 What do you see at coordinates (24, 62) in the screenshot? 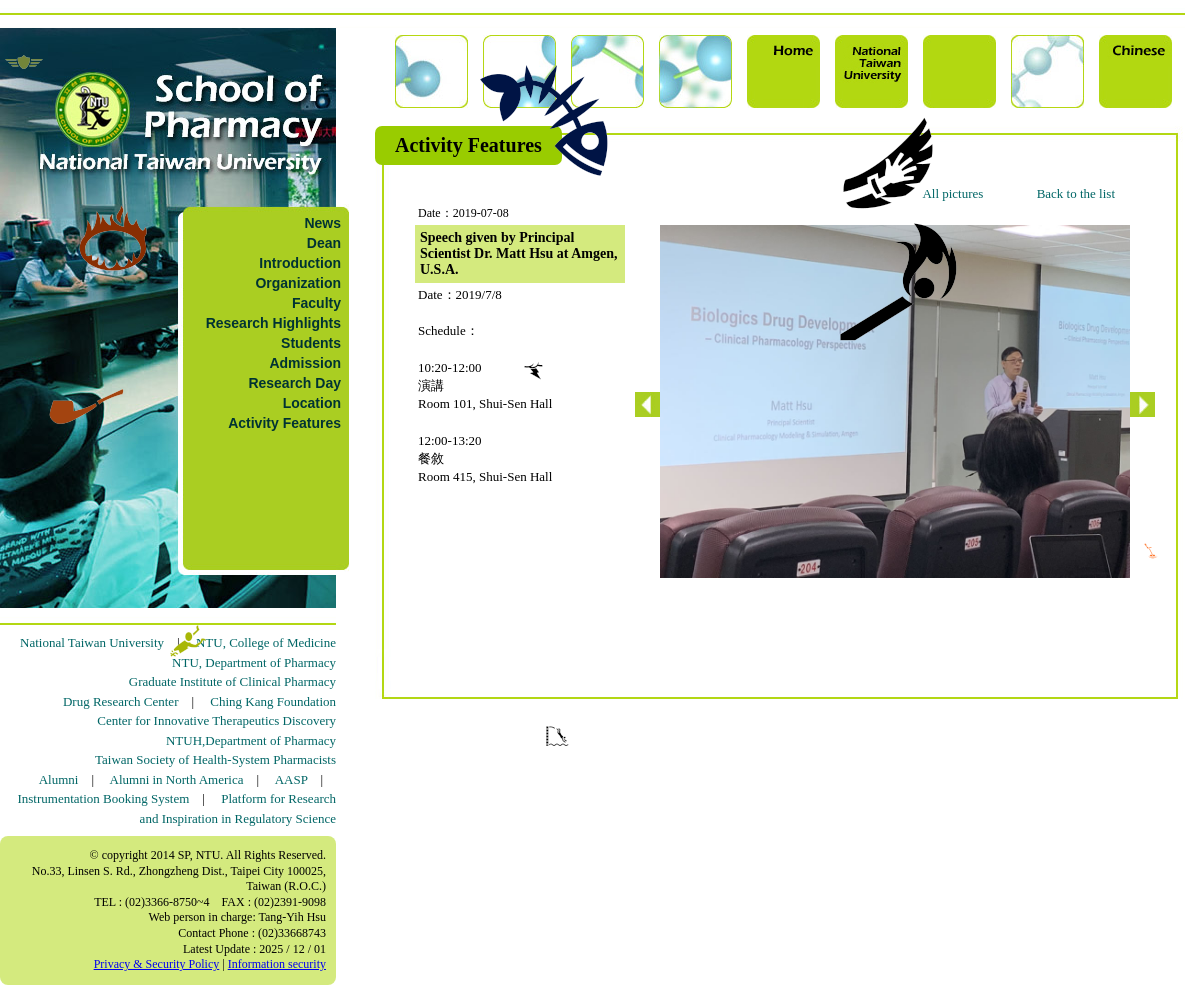
I see `air force or military aviation badge` at bounding box center [24, 62].